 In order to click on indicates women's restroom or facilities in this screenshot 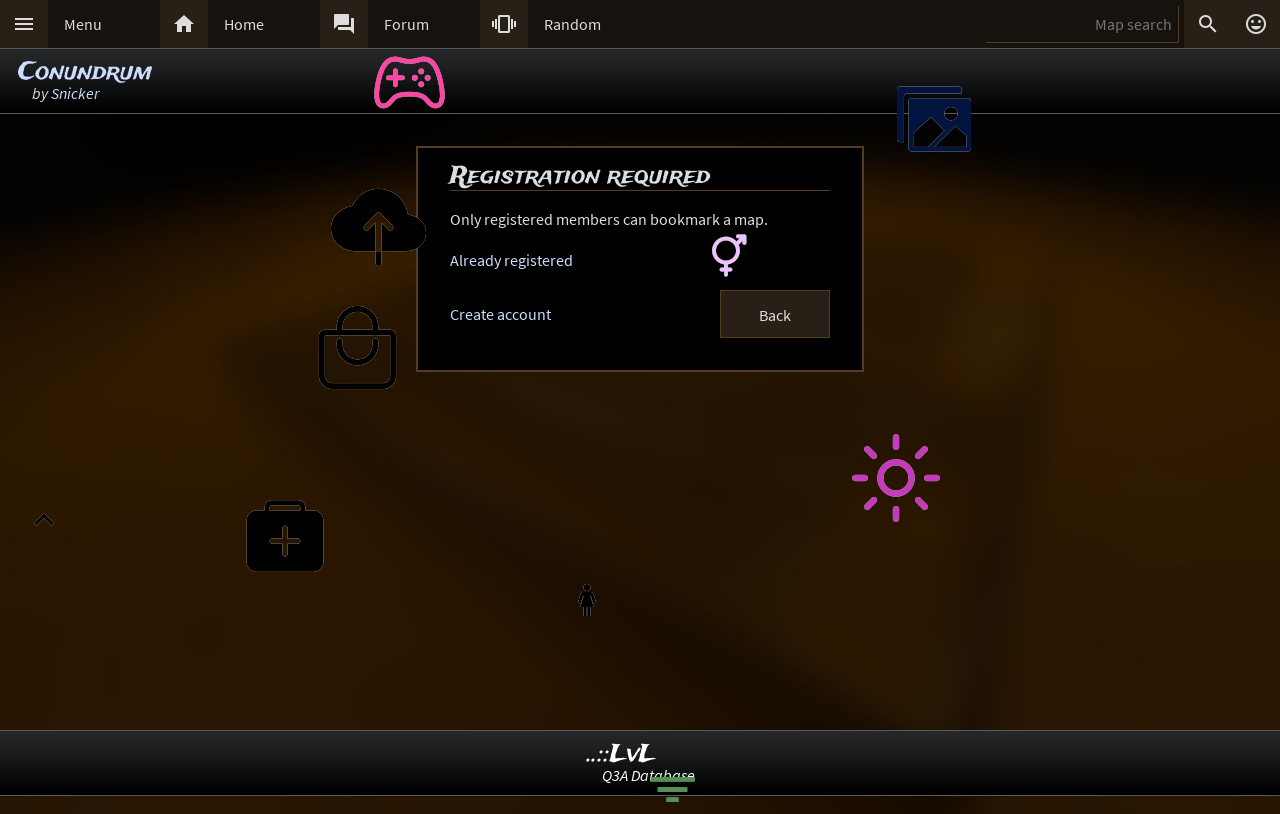, I will do `click(587, 600)`.